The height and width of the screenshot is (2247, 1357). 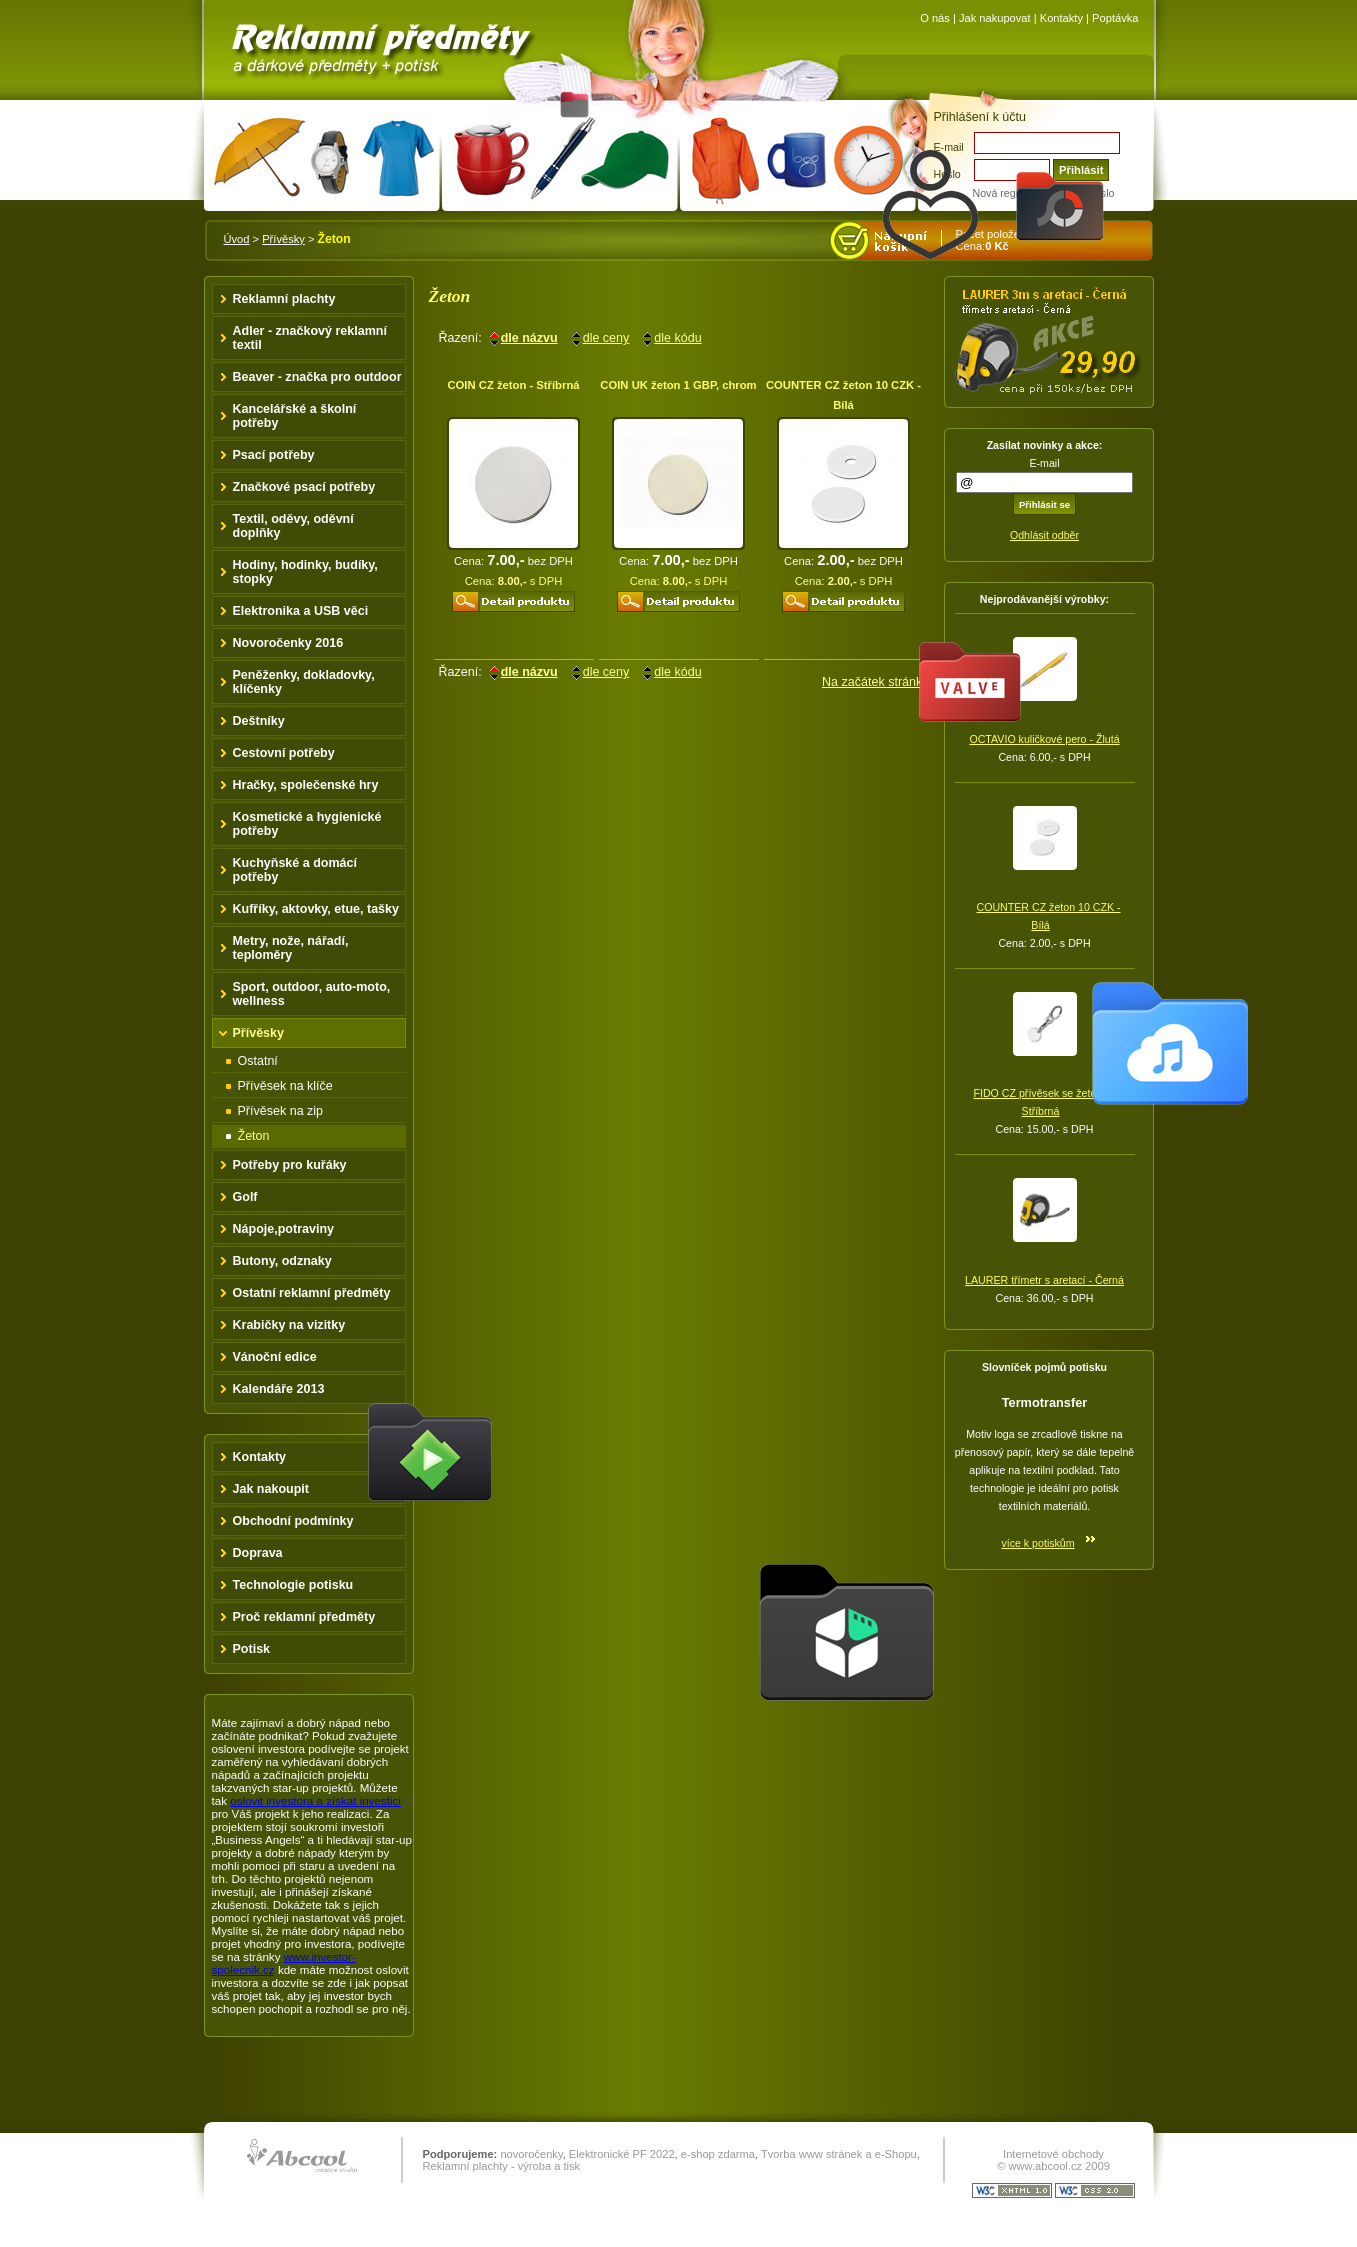 I want to click on folder containing Valve games or Steam content, so click(x=969, y=684).